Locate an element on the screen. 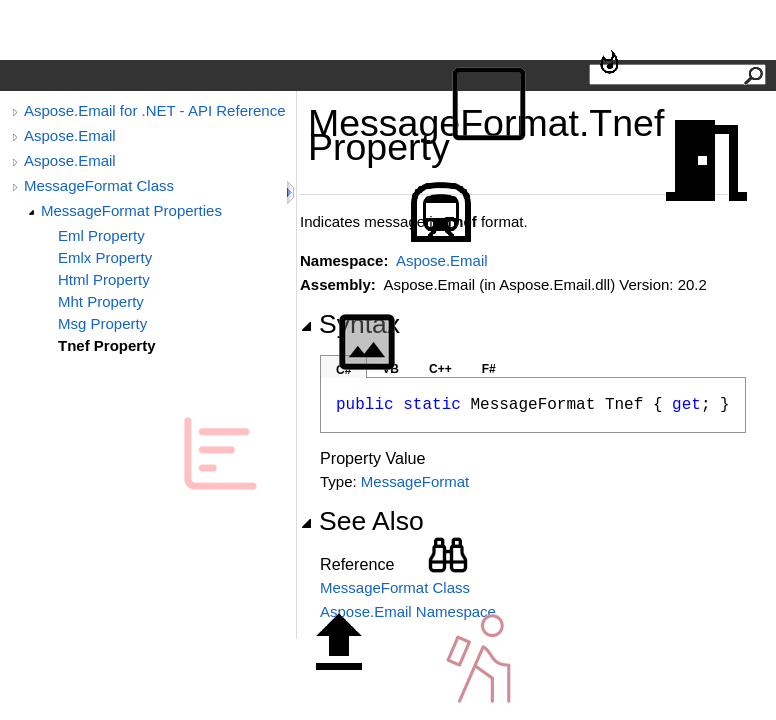 Image resolution: width=776 pixels, height=720 pixels. access hiking trails or outdoor activities is located at coordinates (482, 658).